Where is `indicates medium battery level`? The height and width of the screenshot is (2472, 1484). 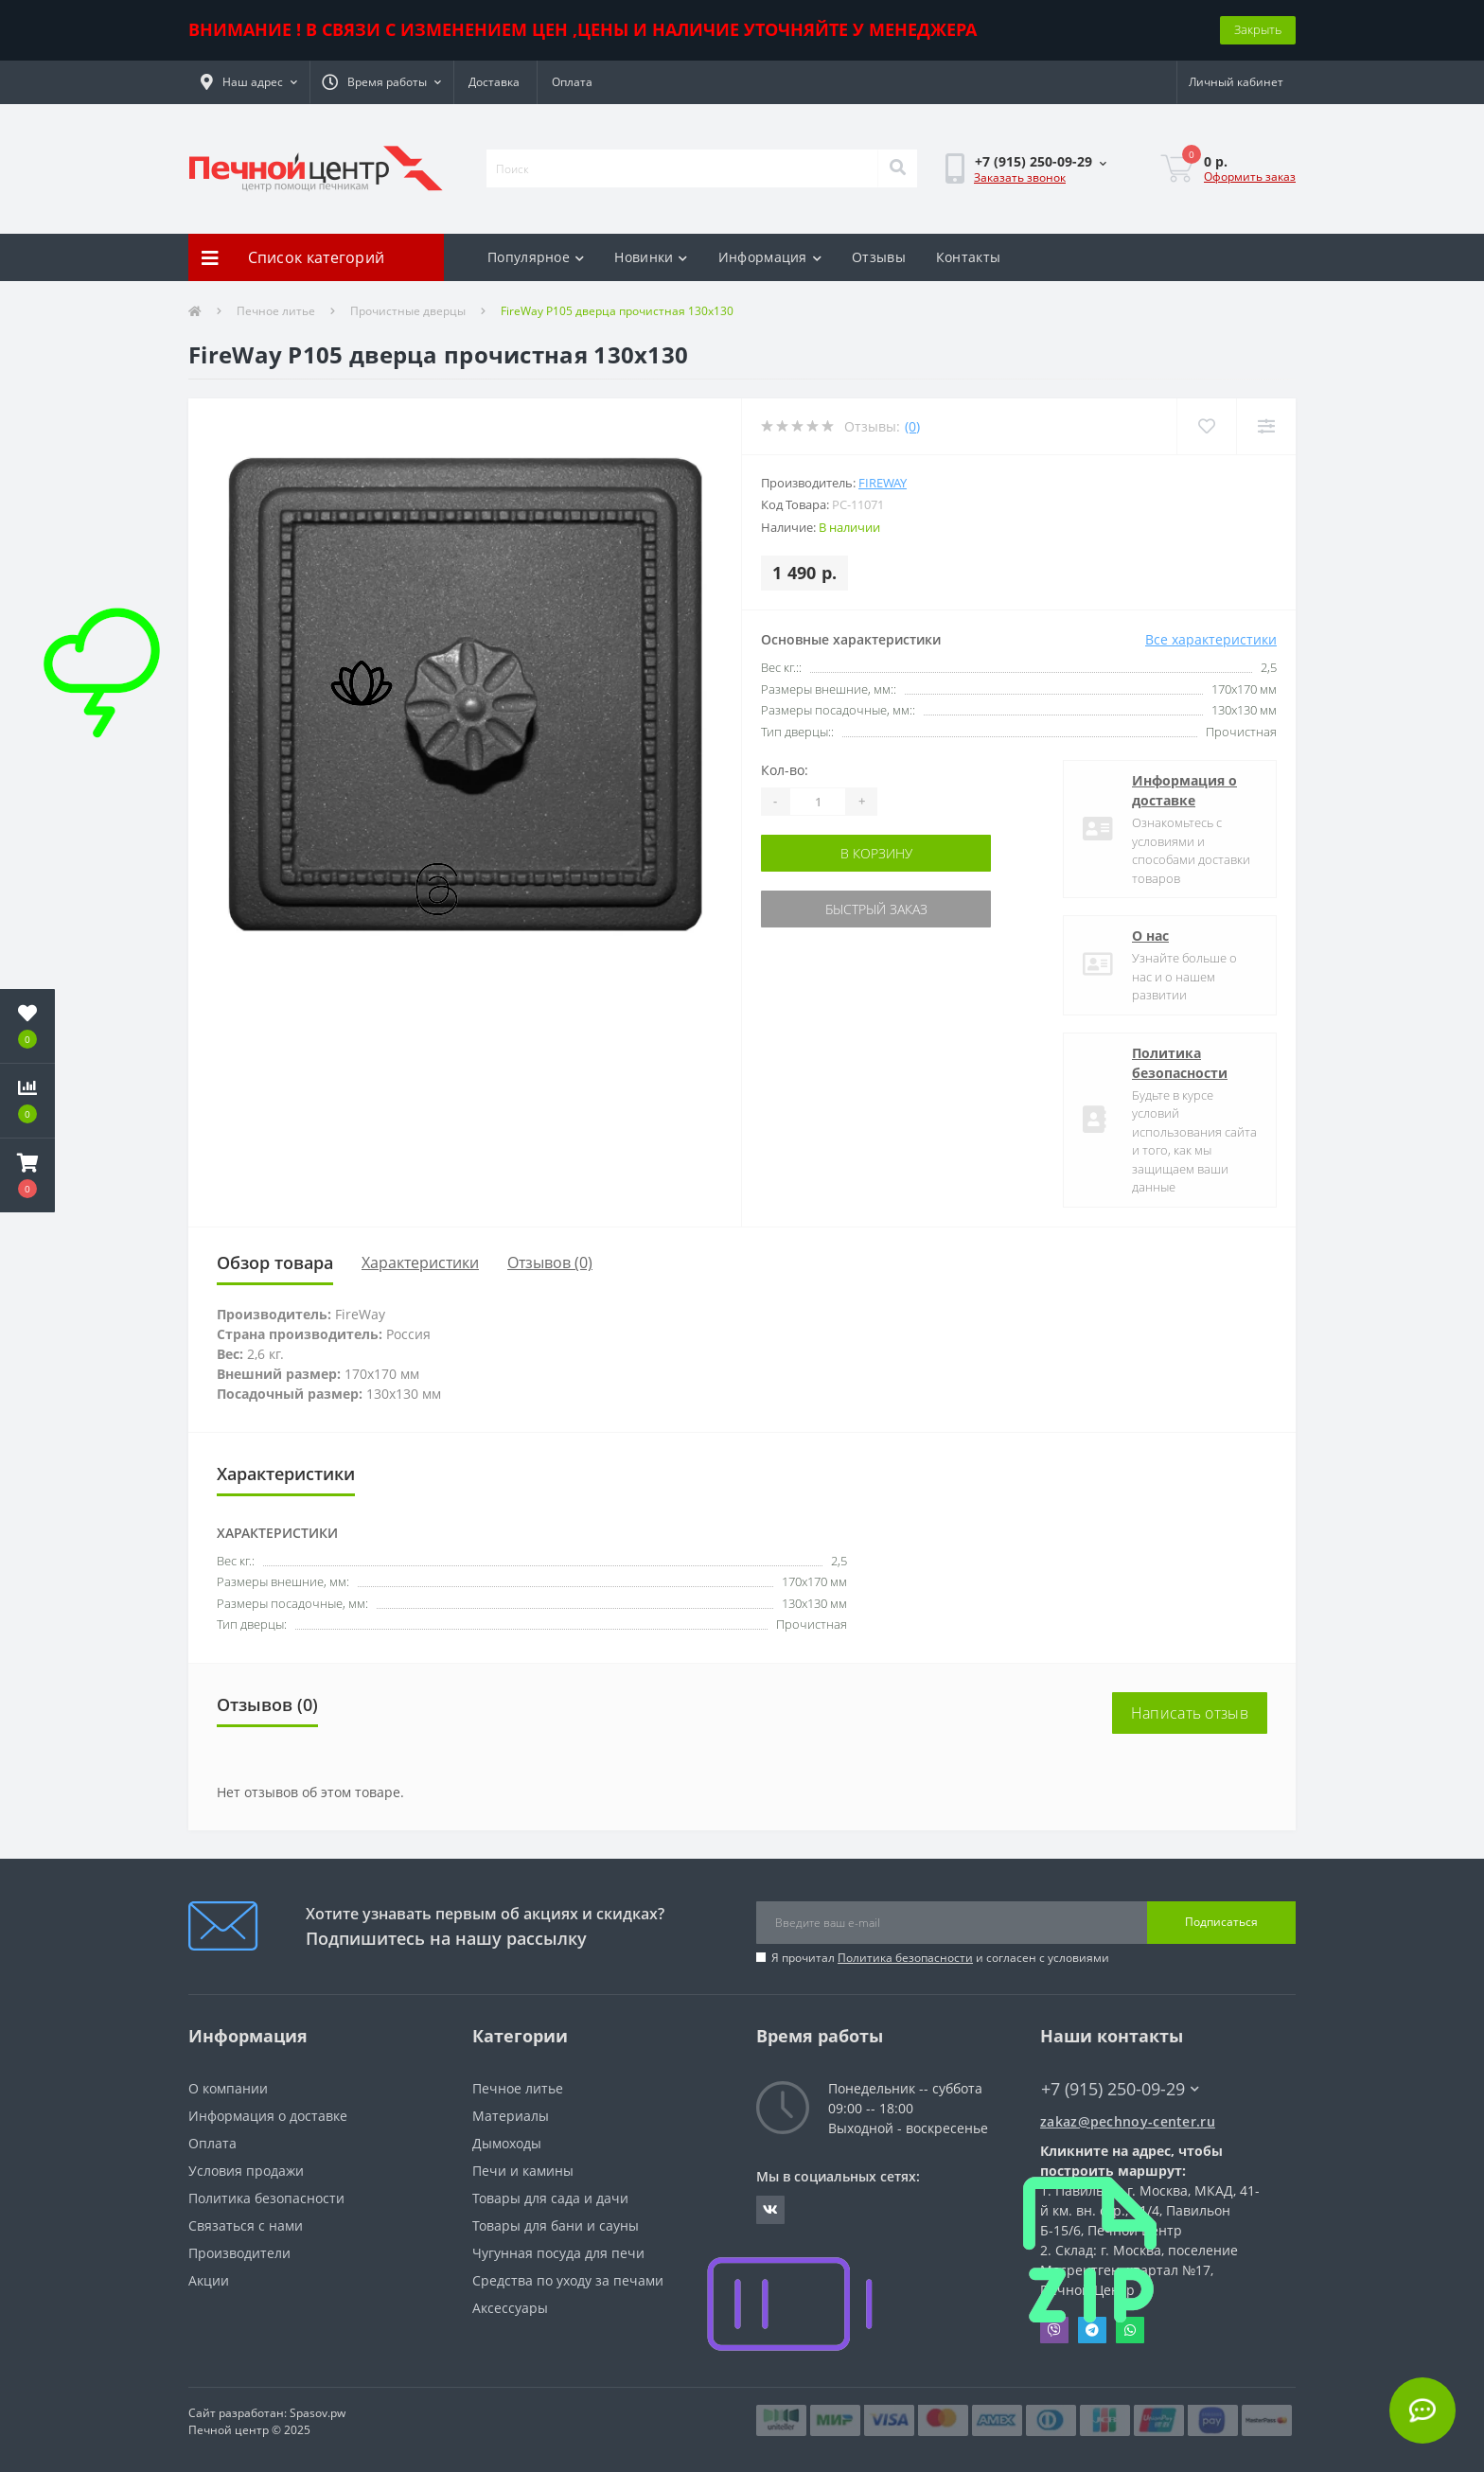 indicates medium battery level is located at coordinates (786, 2304).